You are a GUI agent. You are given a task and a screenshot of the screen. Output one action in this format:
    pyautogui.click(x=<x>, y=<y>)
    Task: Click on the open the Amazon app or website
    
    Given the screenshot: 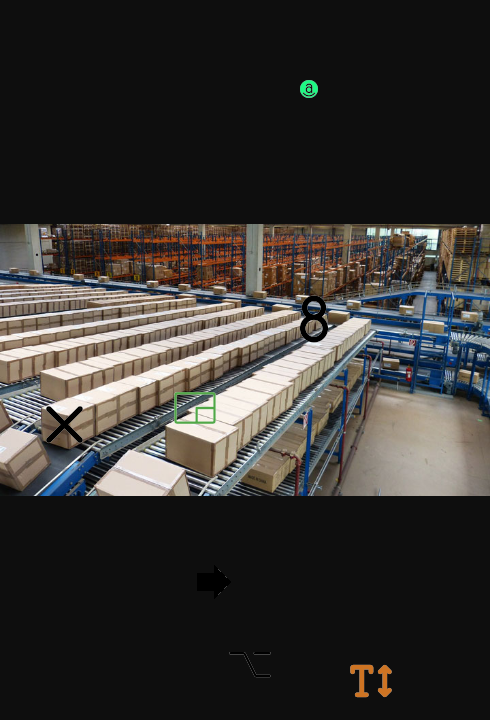 What is the action you would take?
    pyautogui.click(x=309, y=89)
    